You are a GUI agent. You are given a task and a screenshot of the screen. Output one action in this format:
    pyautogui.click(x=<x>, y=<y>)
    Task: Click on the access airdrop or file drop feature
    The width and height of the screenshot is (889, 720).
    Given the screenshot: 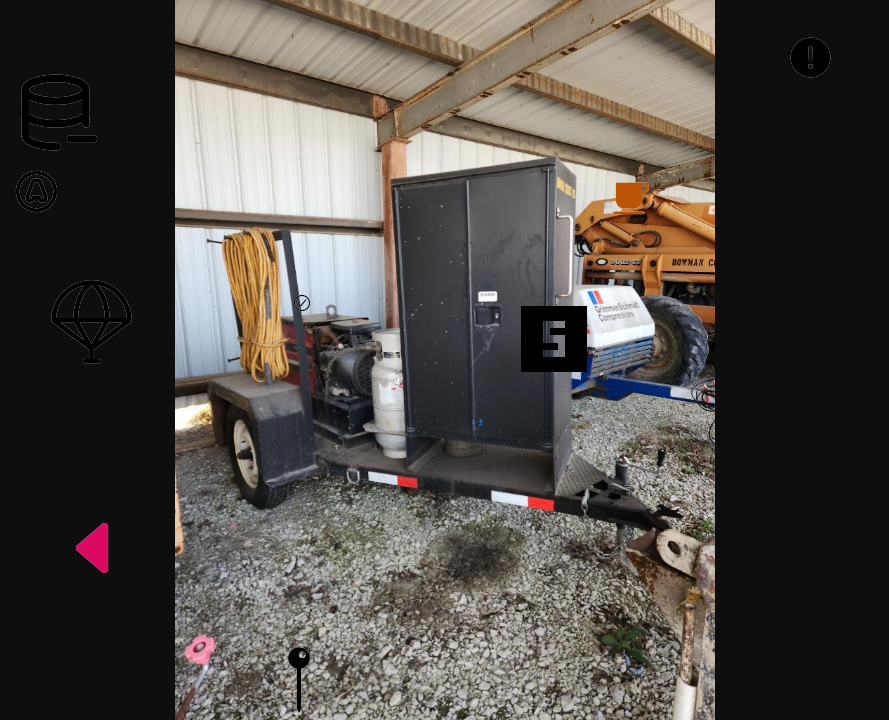 What is the action you would take?
    pyautogui.click(x=91, y=323)
    